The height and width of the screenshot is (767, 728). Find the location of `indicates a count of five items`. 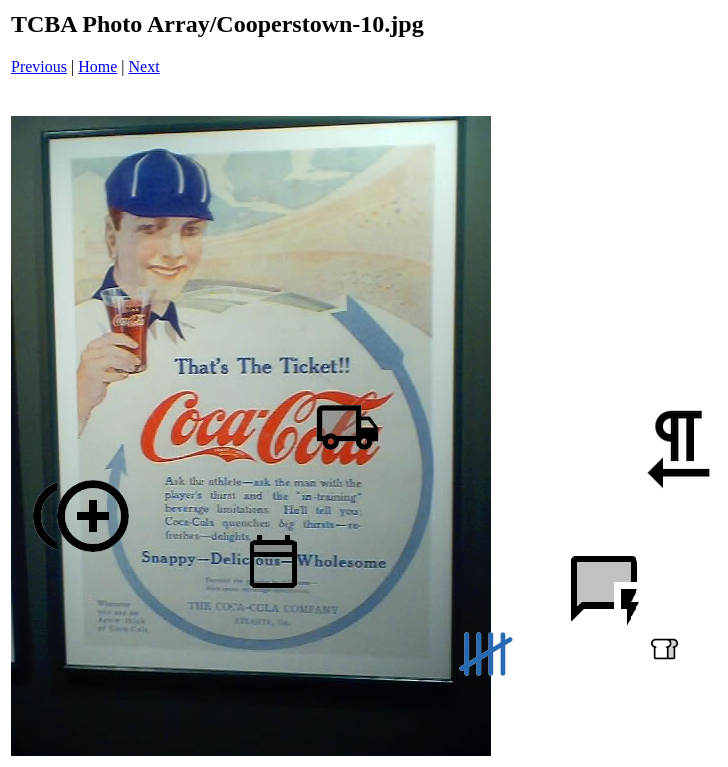

indicates a count of five items is located at coordinates (486, 654).